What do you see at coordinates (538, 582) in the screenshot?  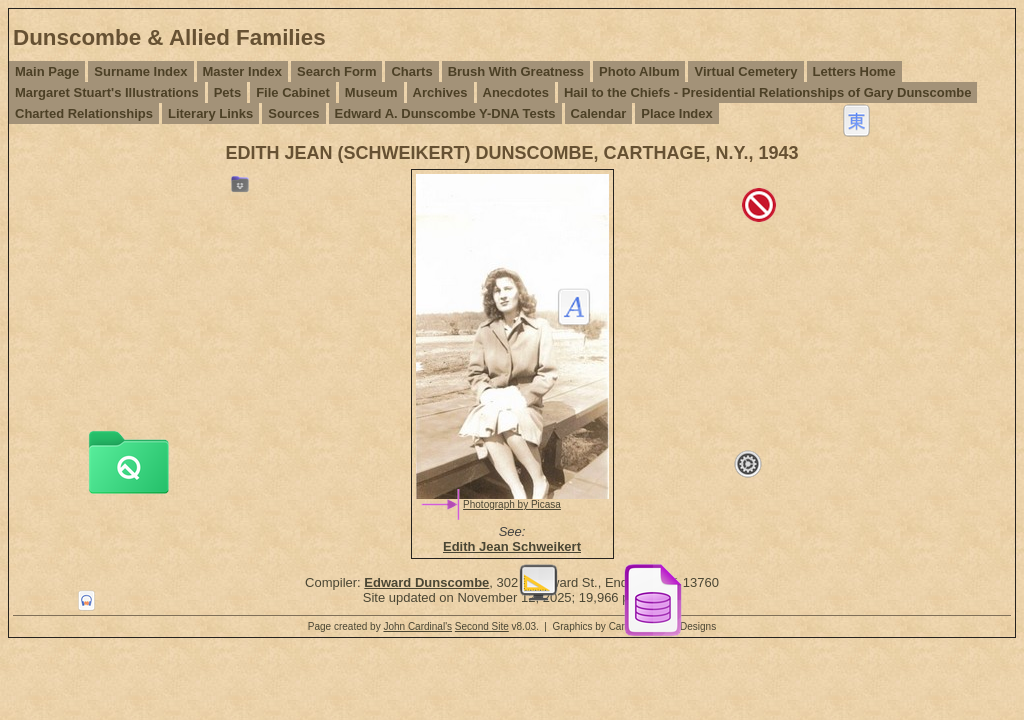 I see `access display settings and screen configuration` at bounding box center [538, 582].